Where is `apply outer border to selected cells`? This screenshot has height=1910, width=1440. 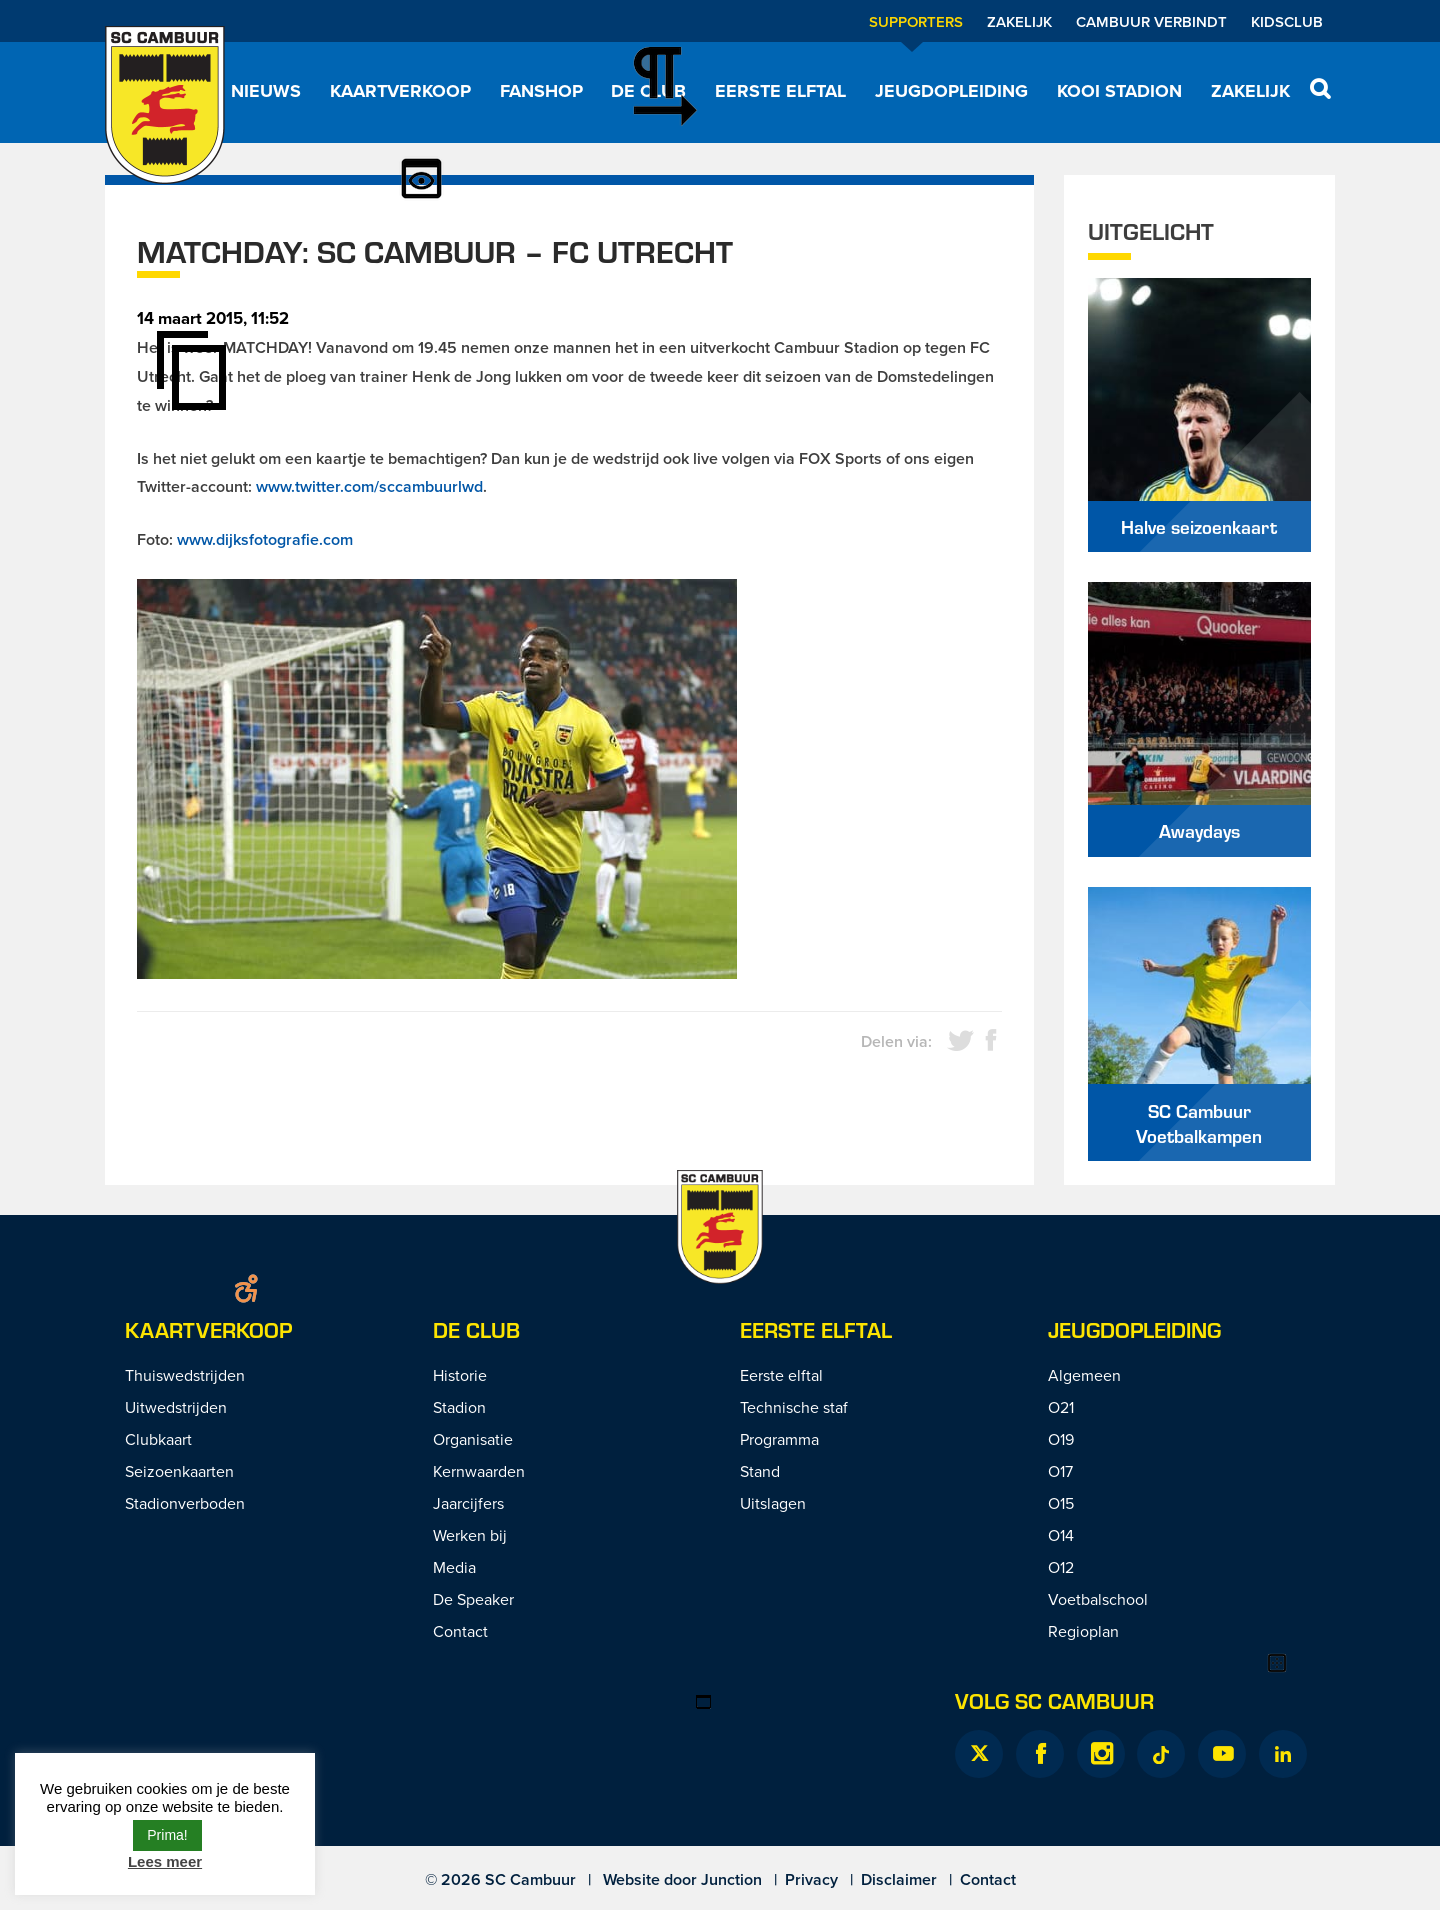
apply outer border to selected cells is located at coordinates (1277, 1663).